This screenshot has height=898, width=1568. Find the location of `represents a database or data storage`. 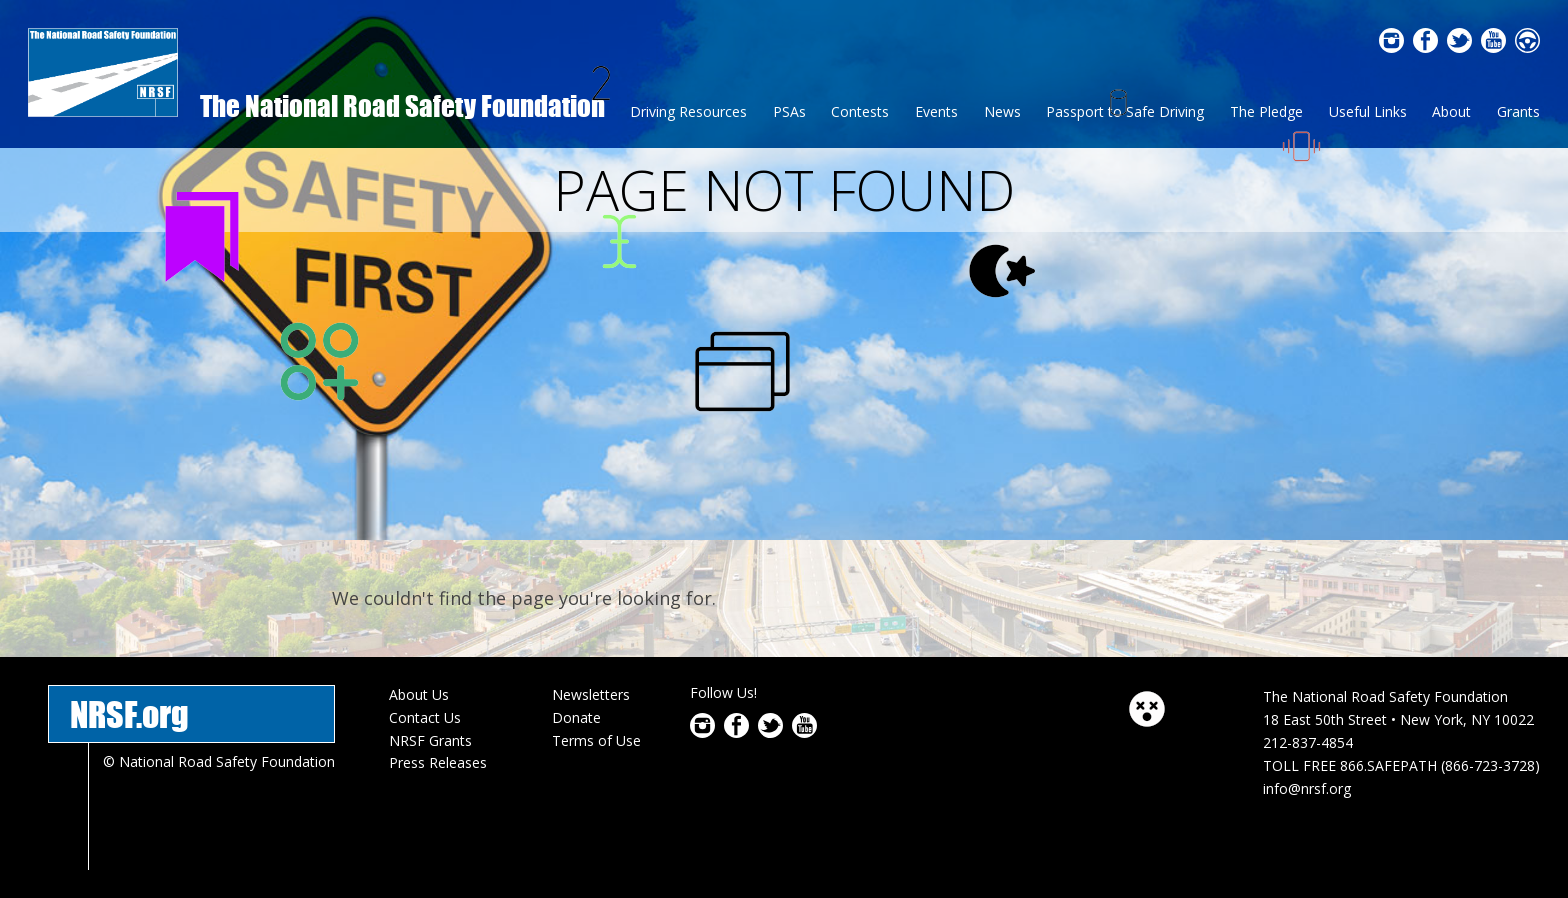

represents a database or data storage is located at coordinates (1118, 102).